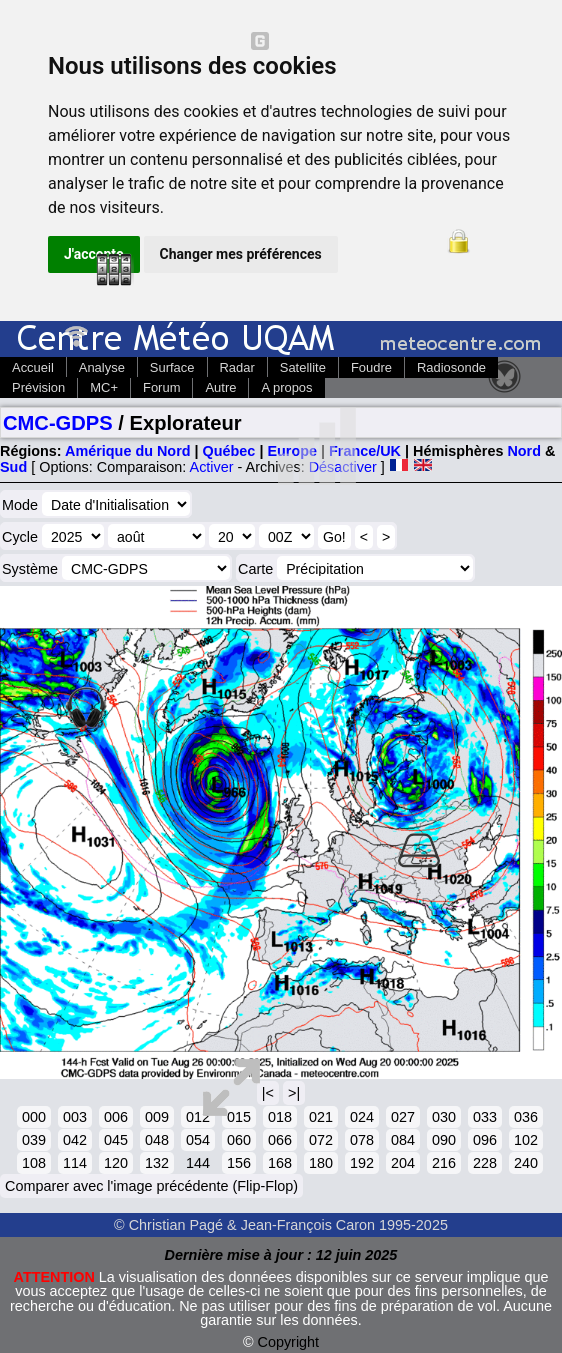 The height and width of the screenshot is (1353, 562). What do you see at coordinates (459, 241) in the screenshot?
I see `indicates content or settings are locked` at bounding box center [459, 241].